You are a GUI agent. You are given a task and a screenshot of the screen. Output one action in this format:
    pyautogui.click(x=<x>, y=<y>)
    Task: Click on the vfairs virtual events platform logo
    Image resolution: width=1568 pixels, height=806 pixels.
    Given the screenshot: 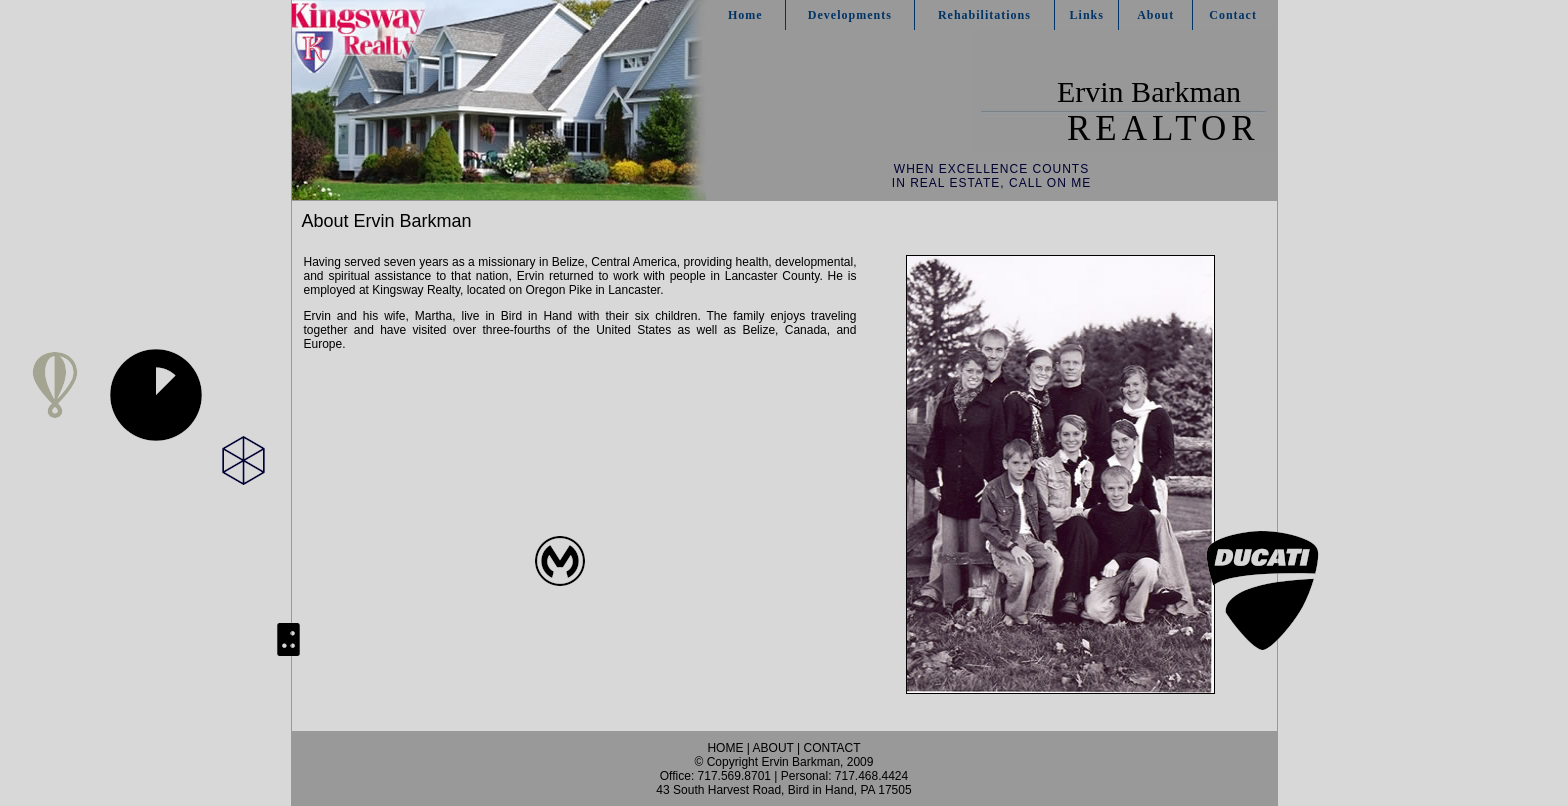 What is the action you would take?
    pyautogui.click(x=243, y=460)
    